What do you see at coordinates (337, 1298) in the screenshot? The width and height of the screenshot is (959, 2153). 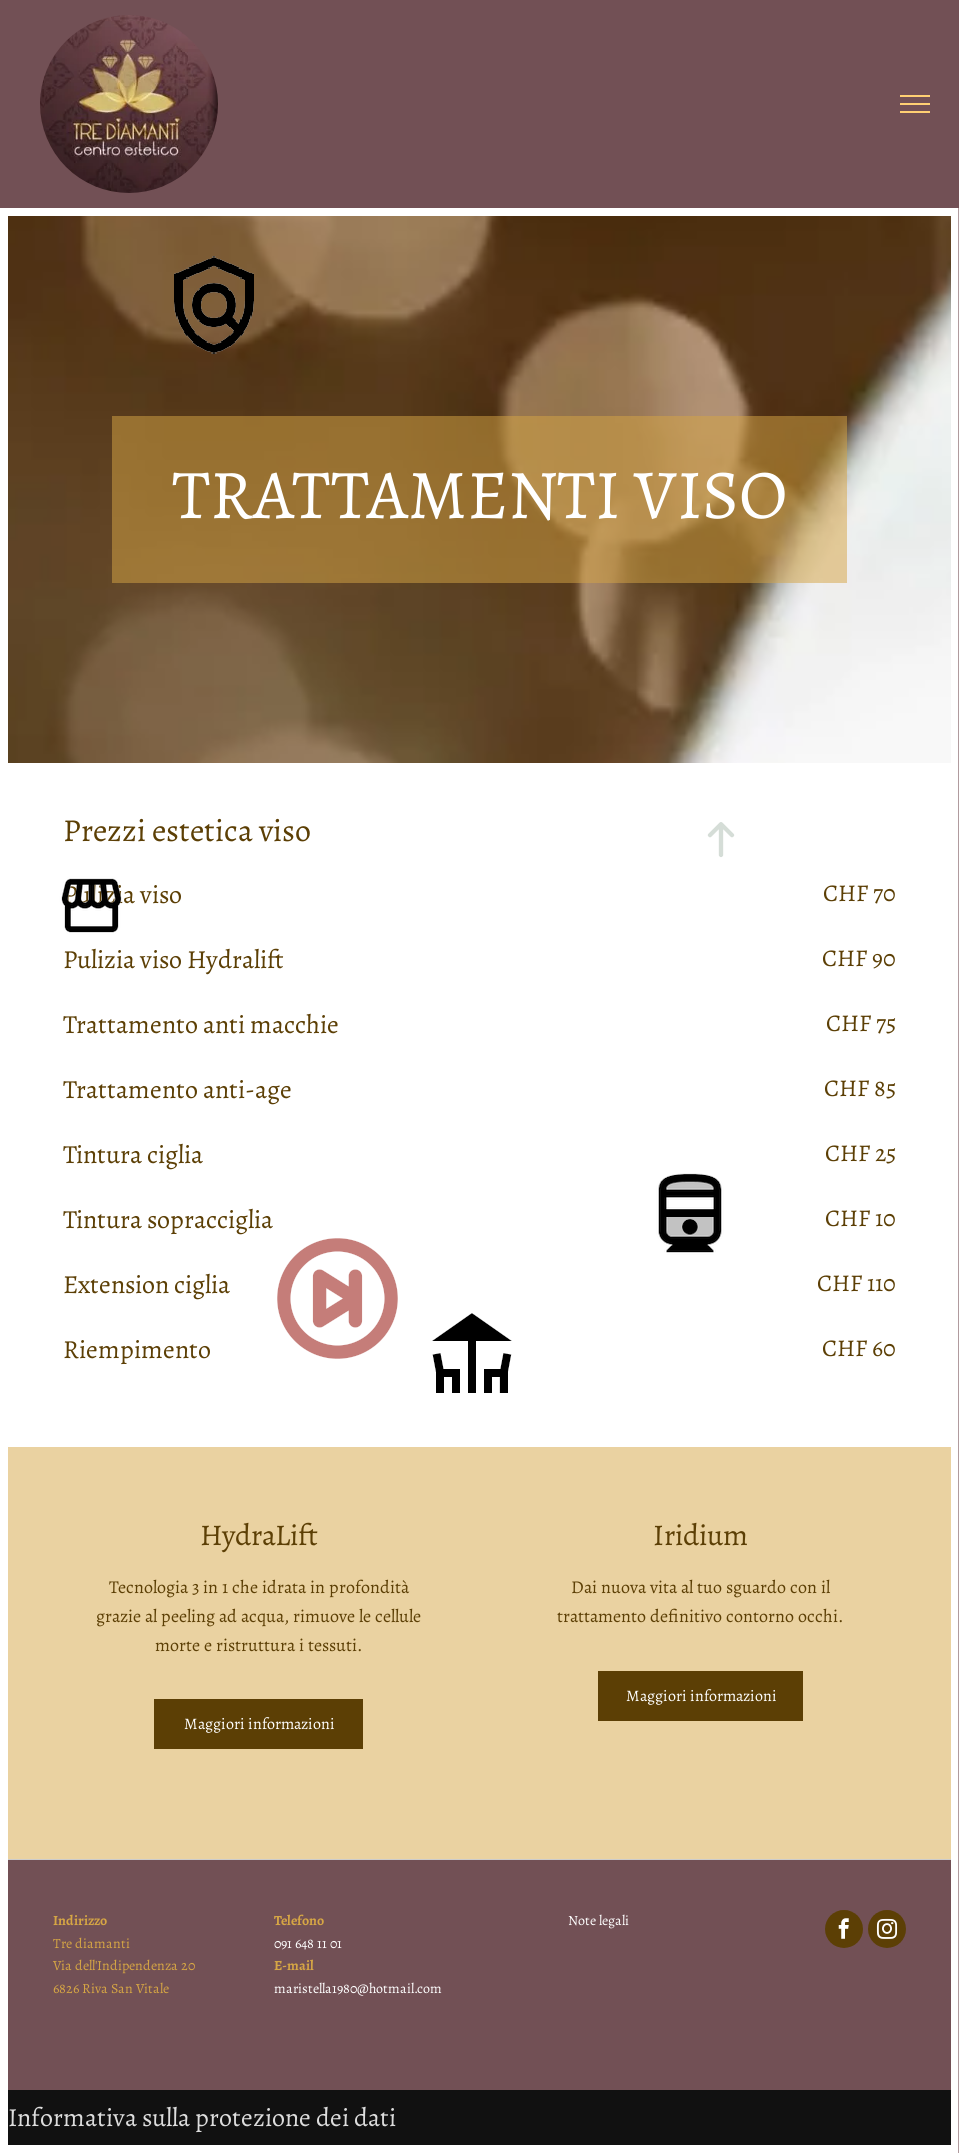 I see `skip to the next track or media item` at bounding box center [337, 1298].